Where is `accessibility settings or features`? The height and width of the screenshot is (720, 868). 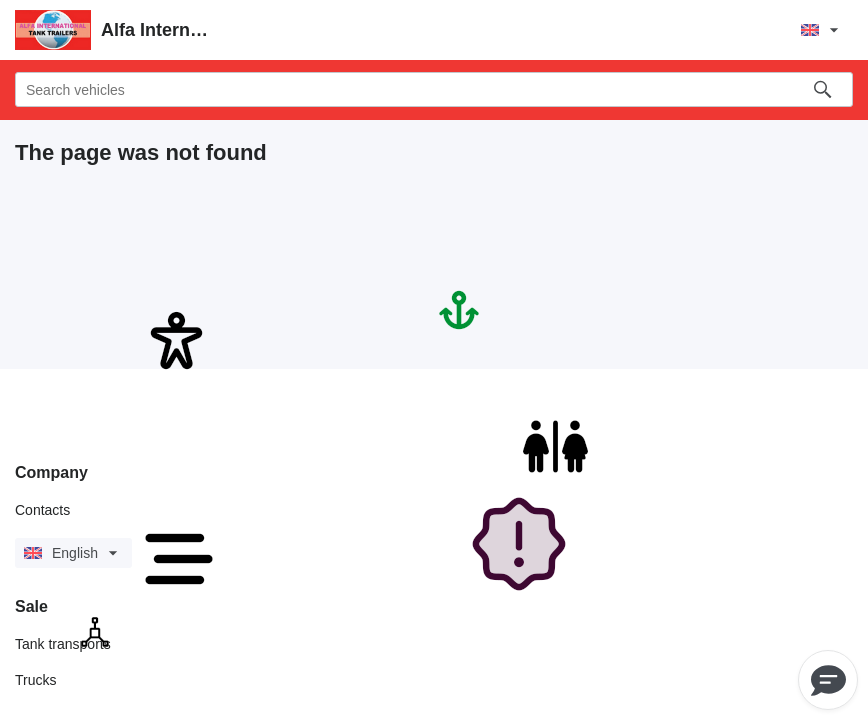
accessibility settings or features is located at coordinates (176, 341).